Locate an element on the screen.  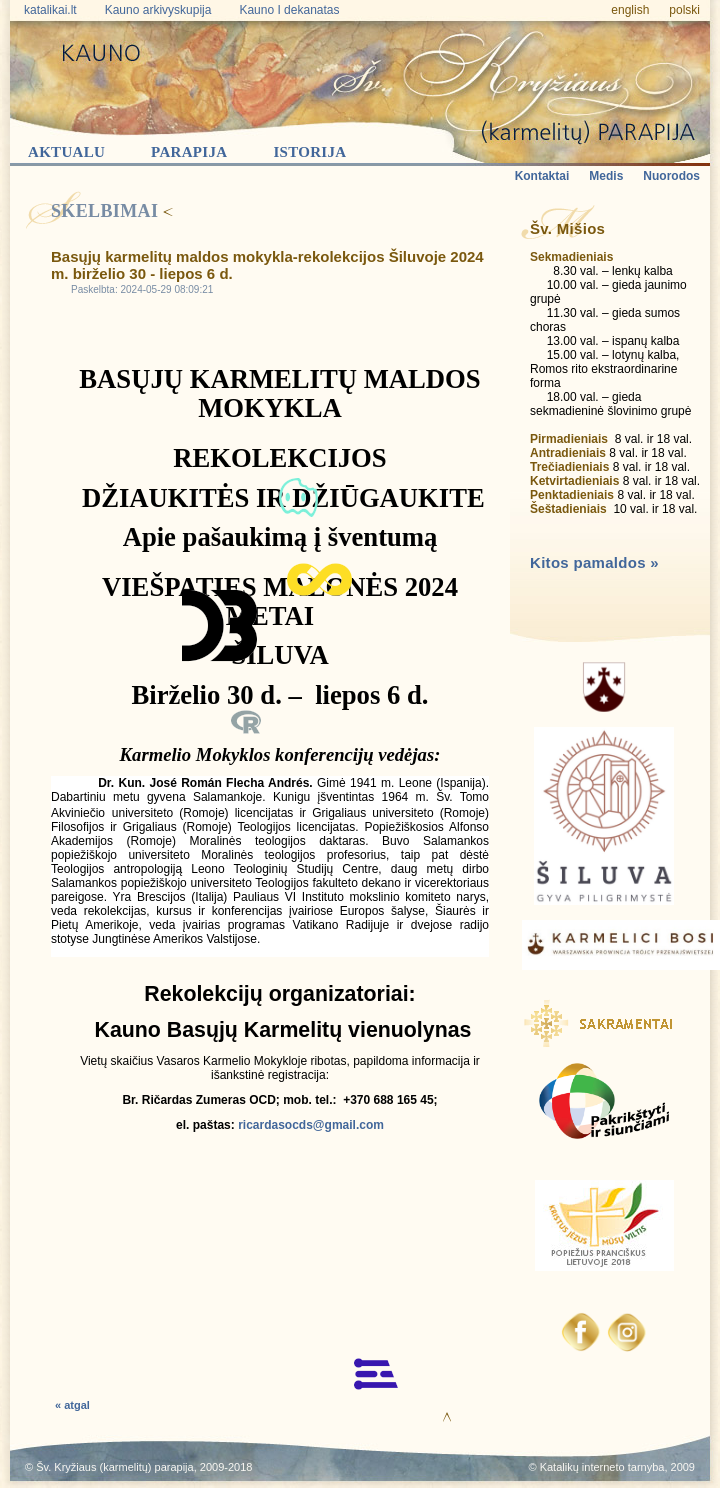
R programming language logo is located at coordinates (246, 722).